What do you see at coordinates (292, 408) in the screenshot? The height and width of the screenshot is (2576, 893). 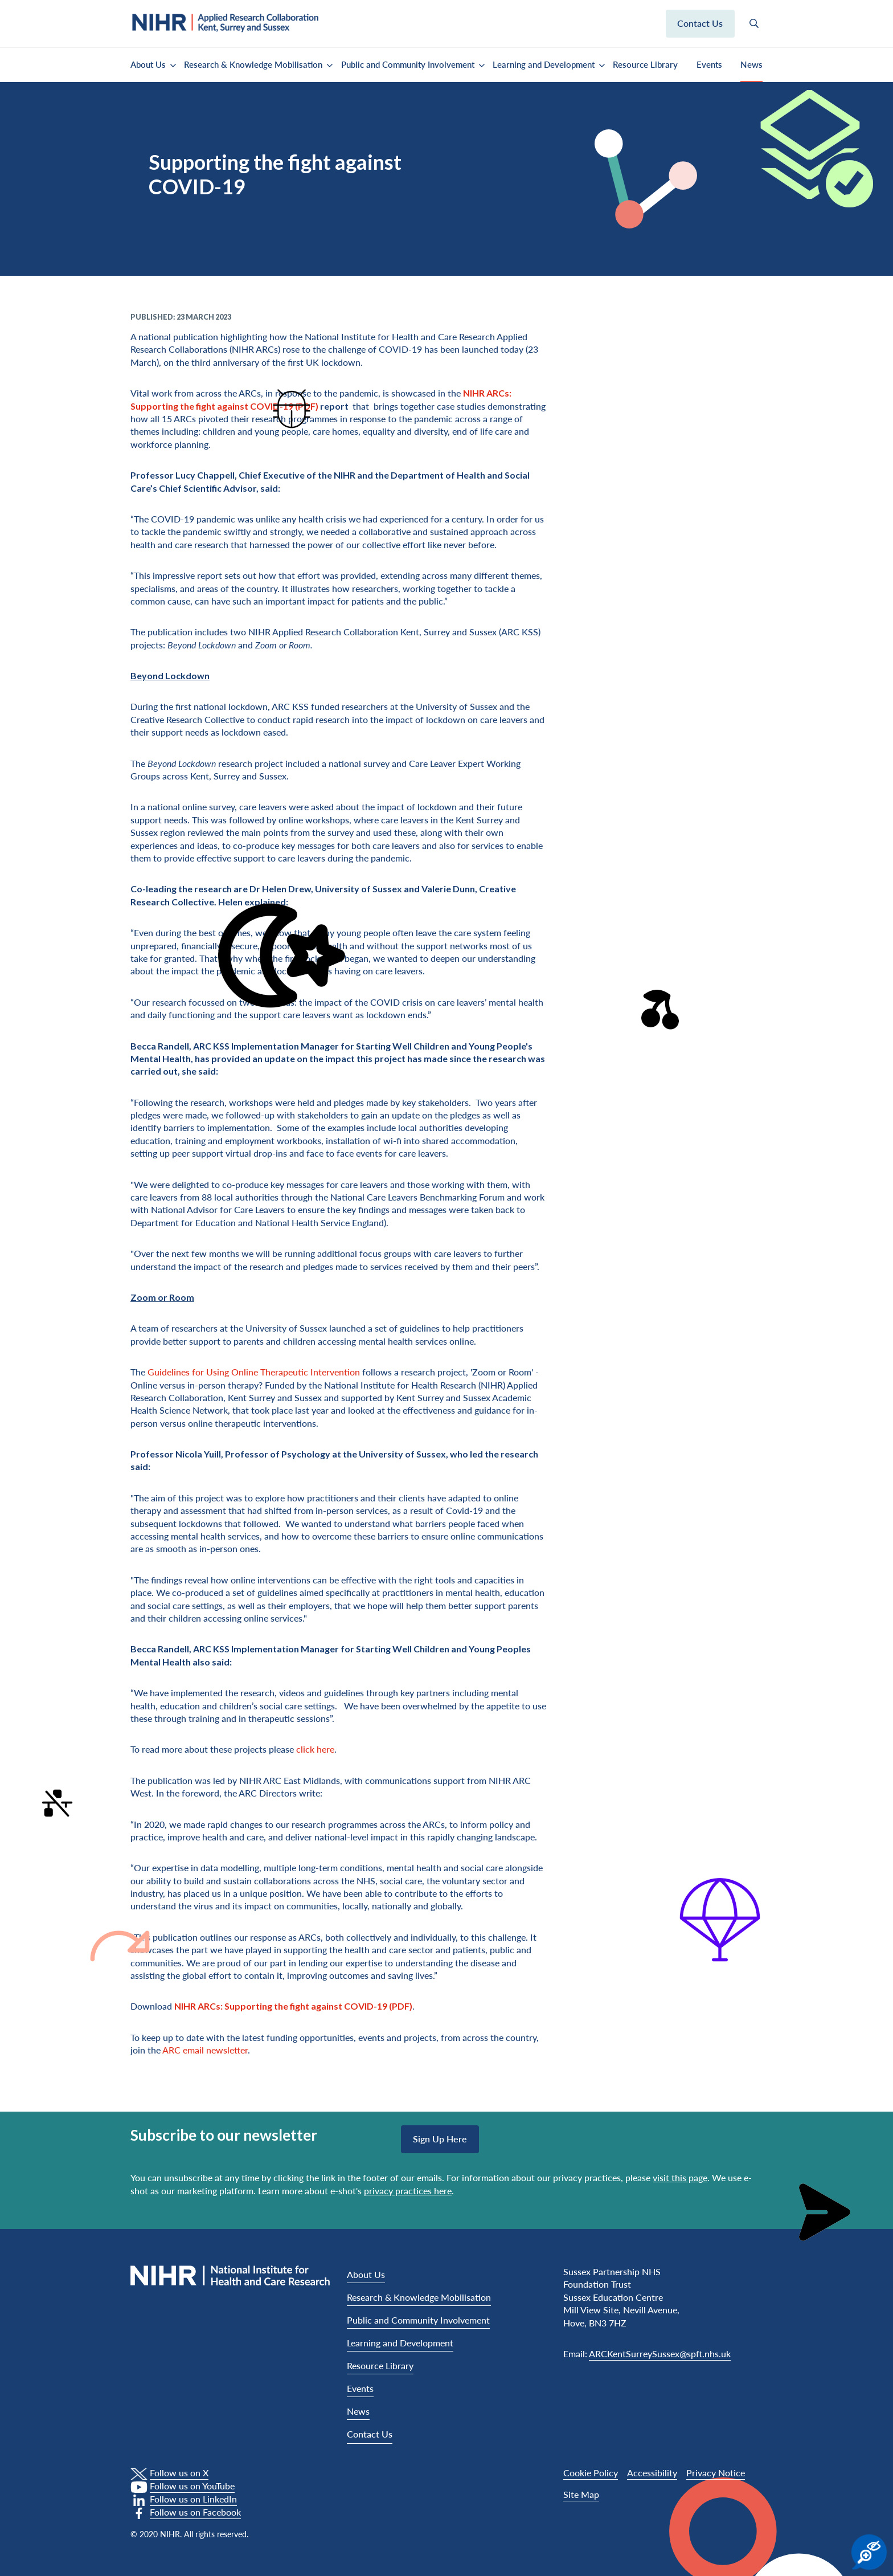 I see `report a bug or issue` at bounding box center [292, 408].